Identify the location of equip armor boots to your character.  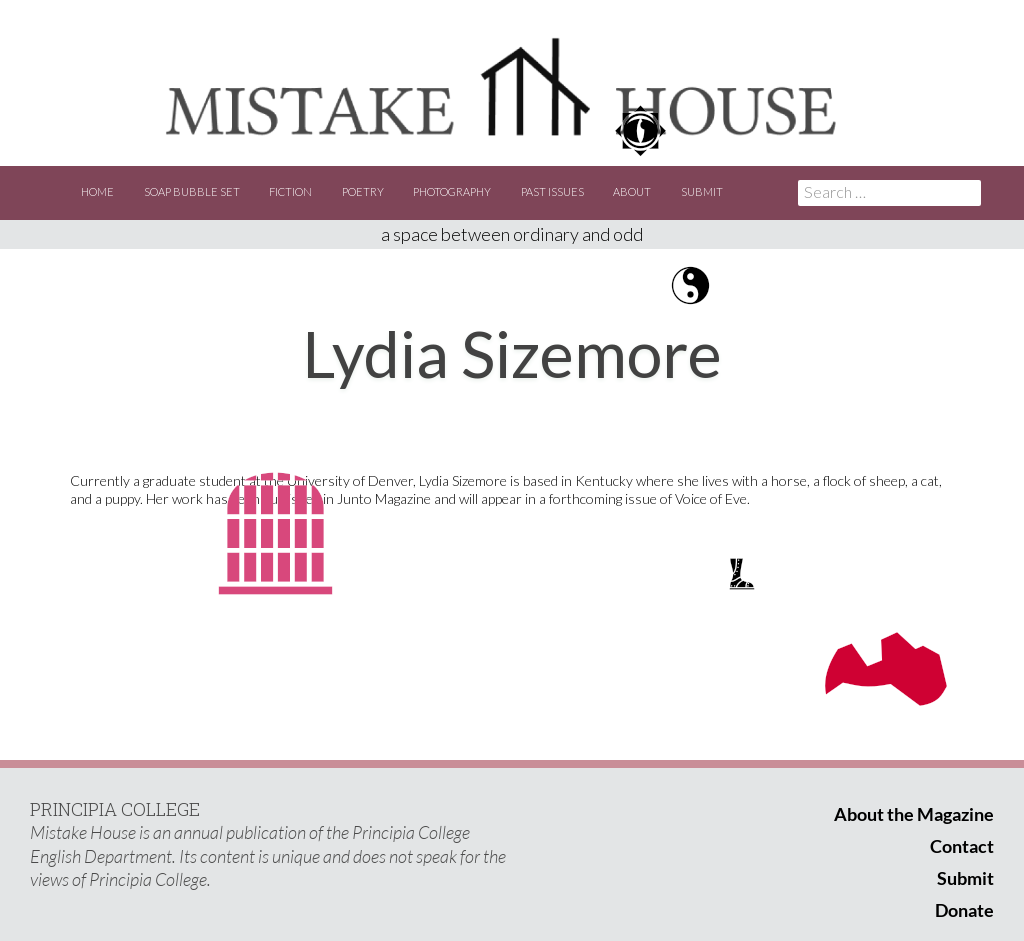
(742, 574).